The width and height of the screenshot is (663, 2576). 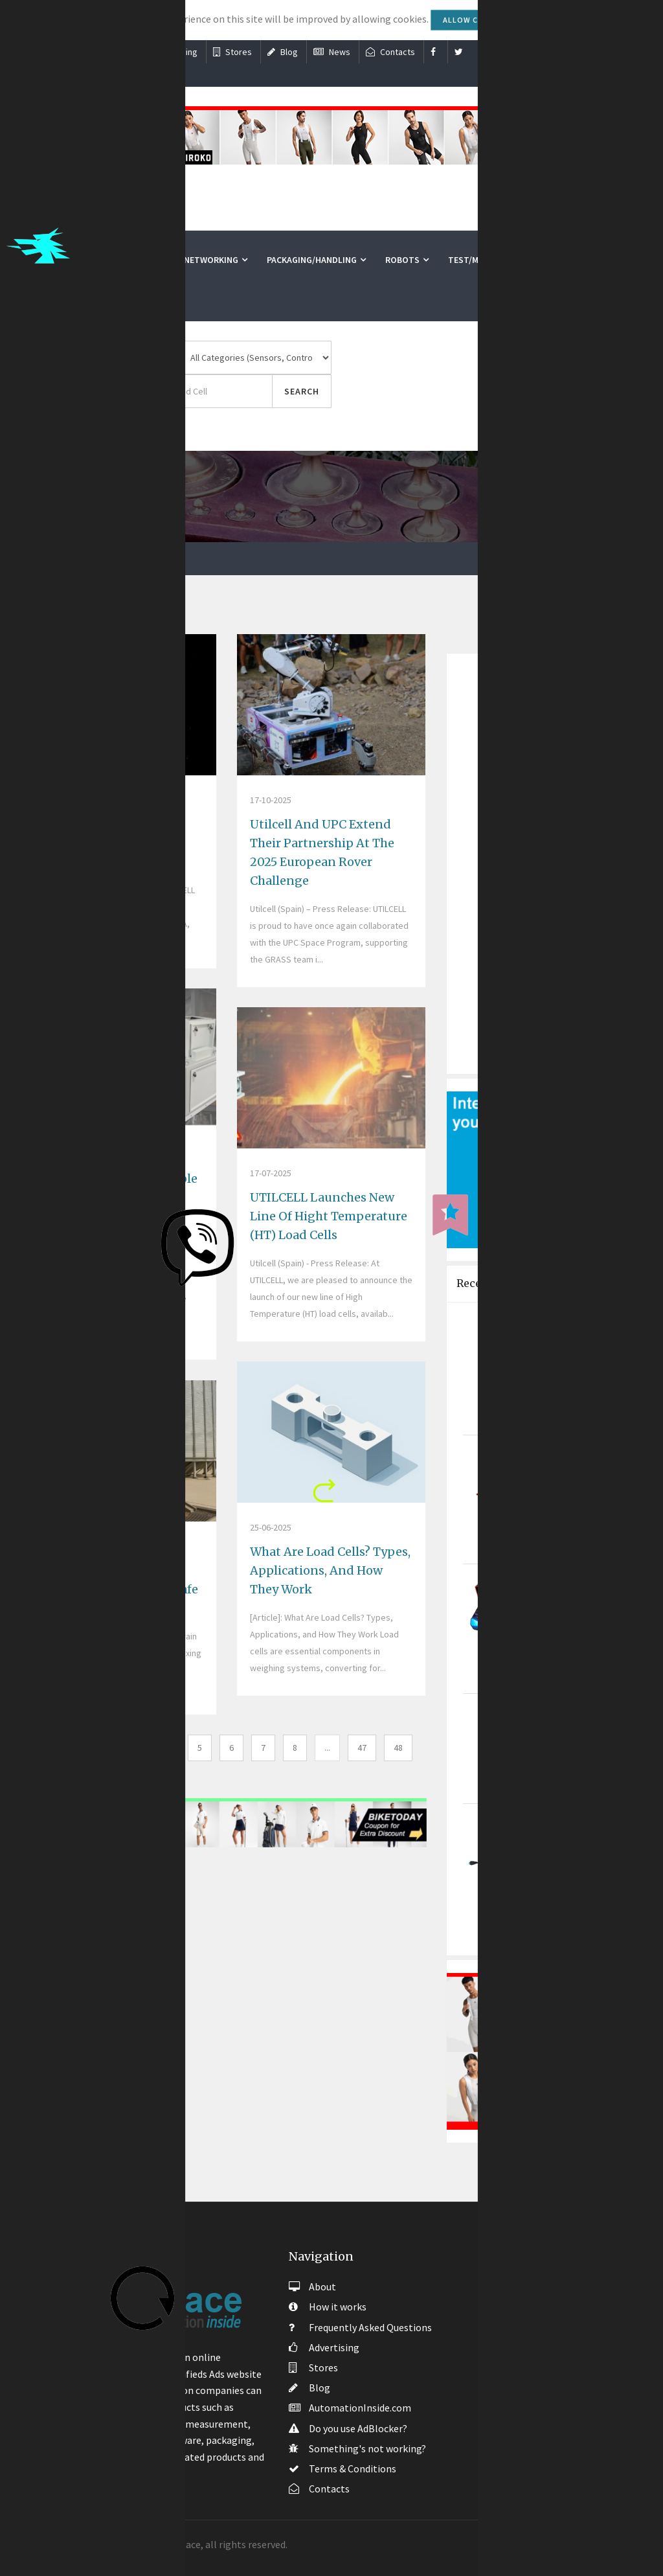 I want to click on redo last action, so click(x=324, y=1492).